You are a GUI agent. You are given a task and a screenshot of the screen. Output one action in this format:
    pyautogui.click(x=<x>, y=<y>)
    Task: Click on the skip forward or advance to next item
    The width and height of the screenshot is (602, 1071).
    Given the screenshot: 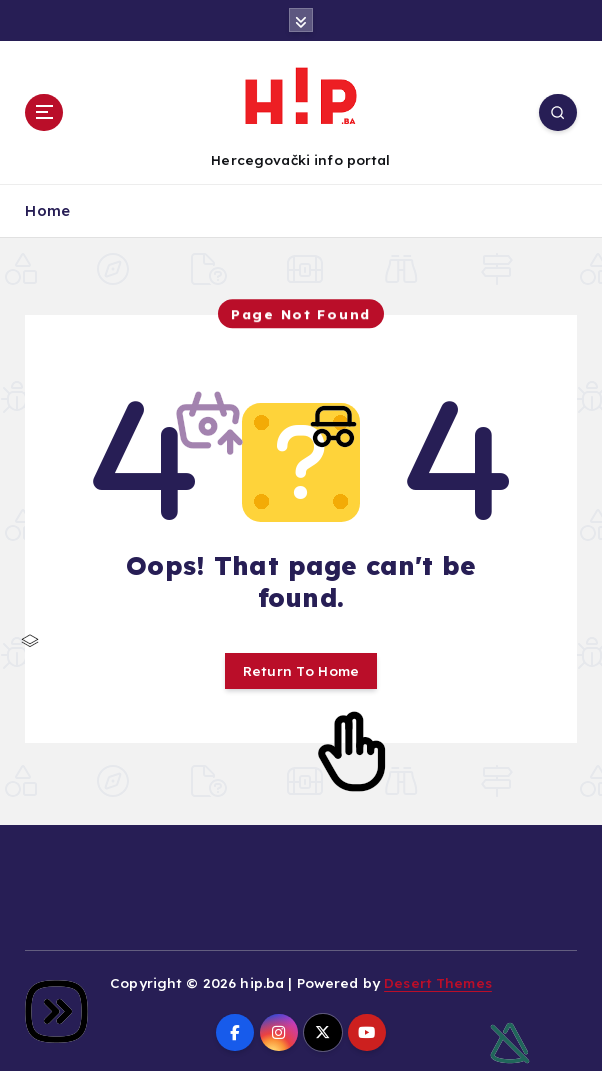 What is the action you would take?
    pyautogui.click(x=56, y=1011)
    